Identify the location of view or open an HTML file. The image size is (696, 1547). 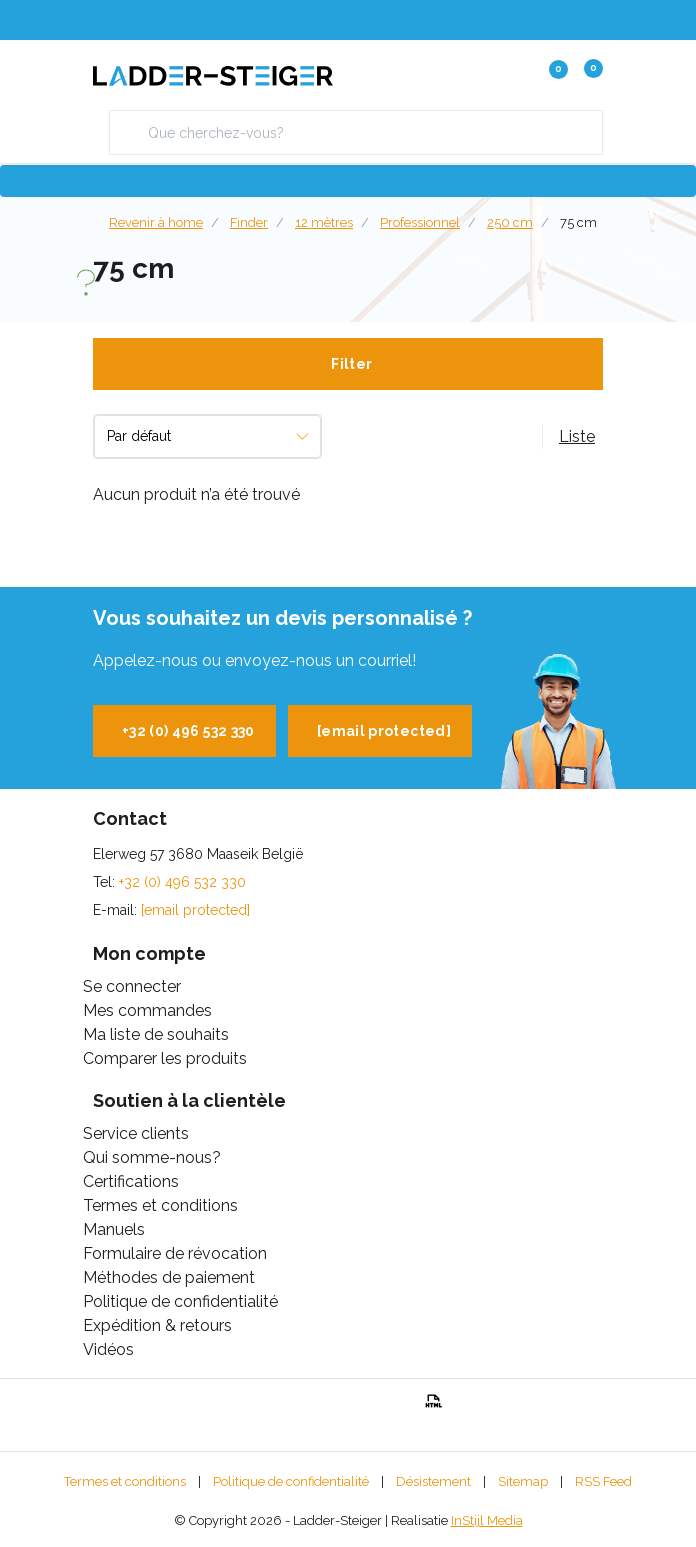
(433, 1401).